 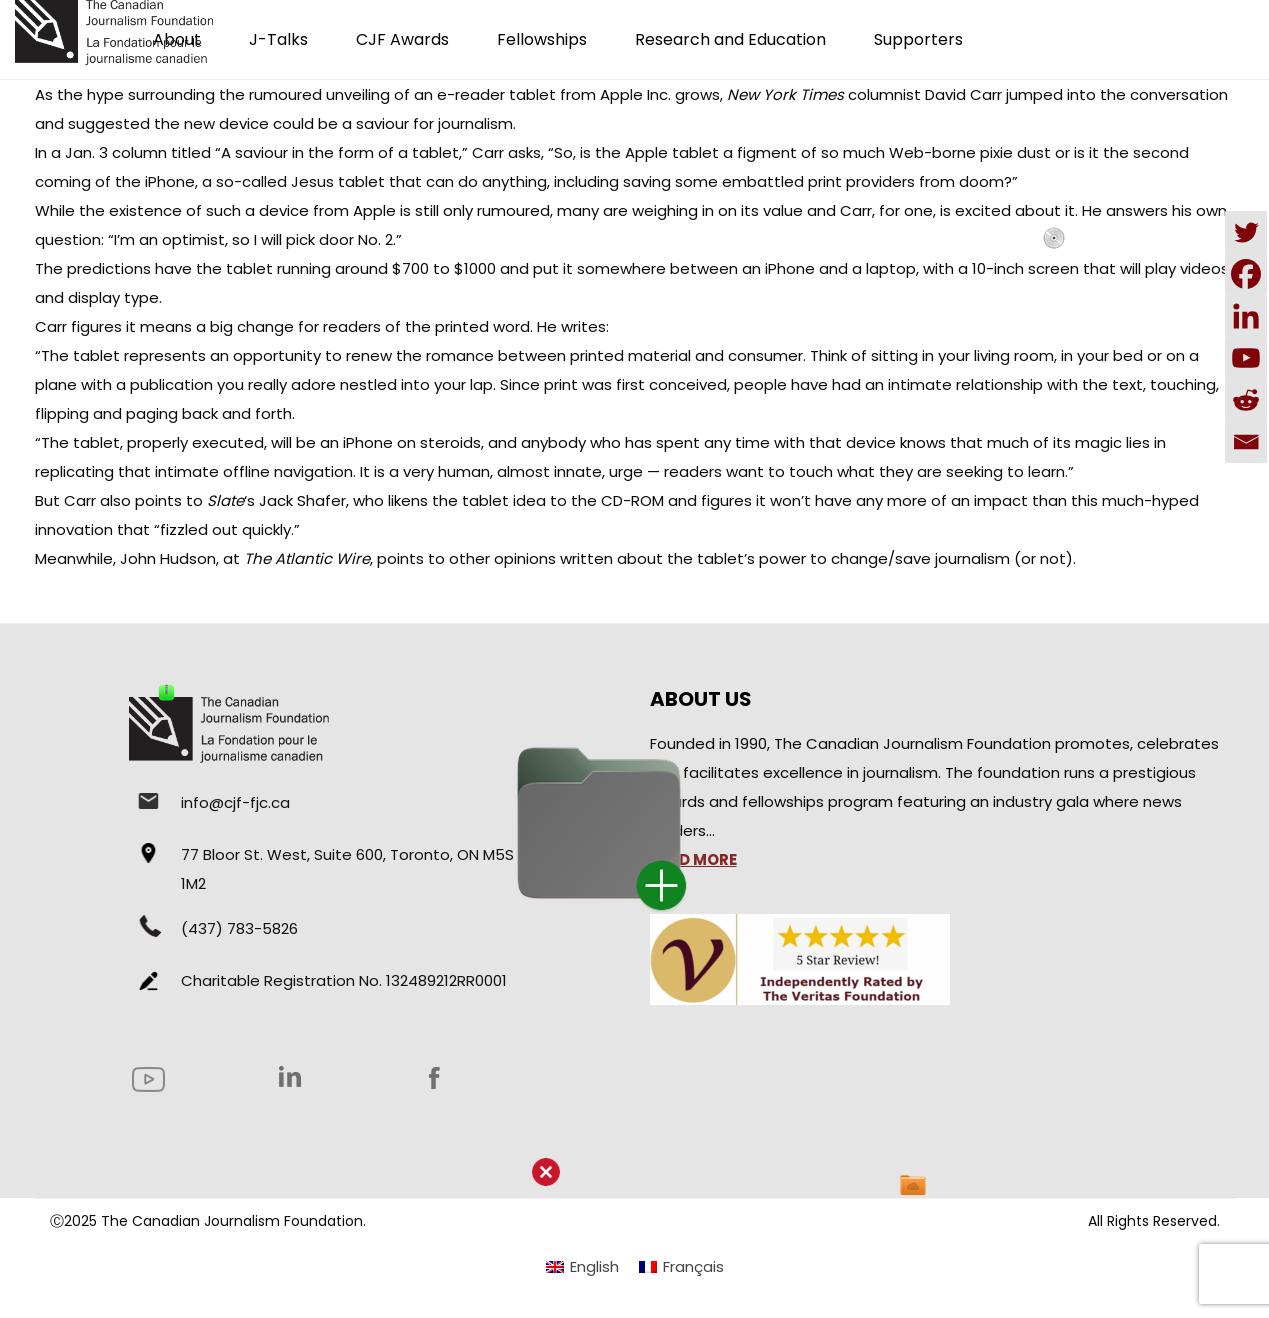 What do you see at coordinates (599, 823) in the screenshot?
I see `create a new folder` at bounding box center [599, 823].